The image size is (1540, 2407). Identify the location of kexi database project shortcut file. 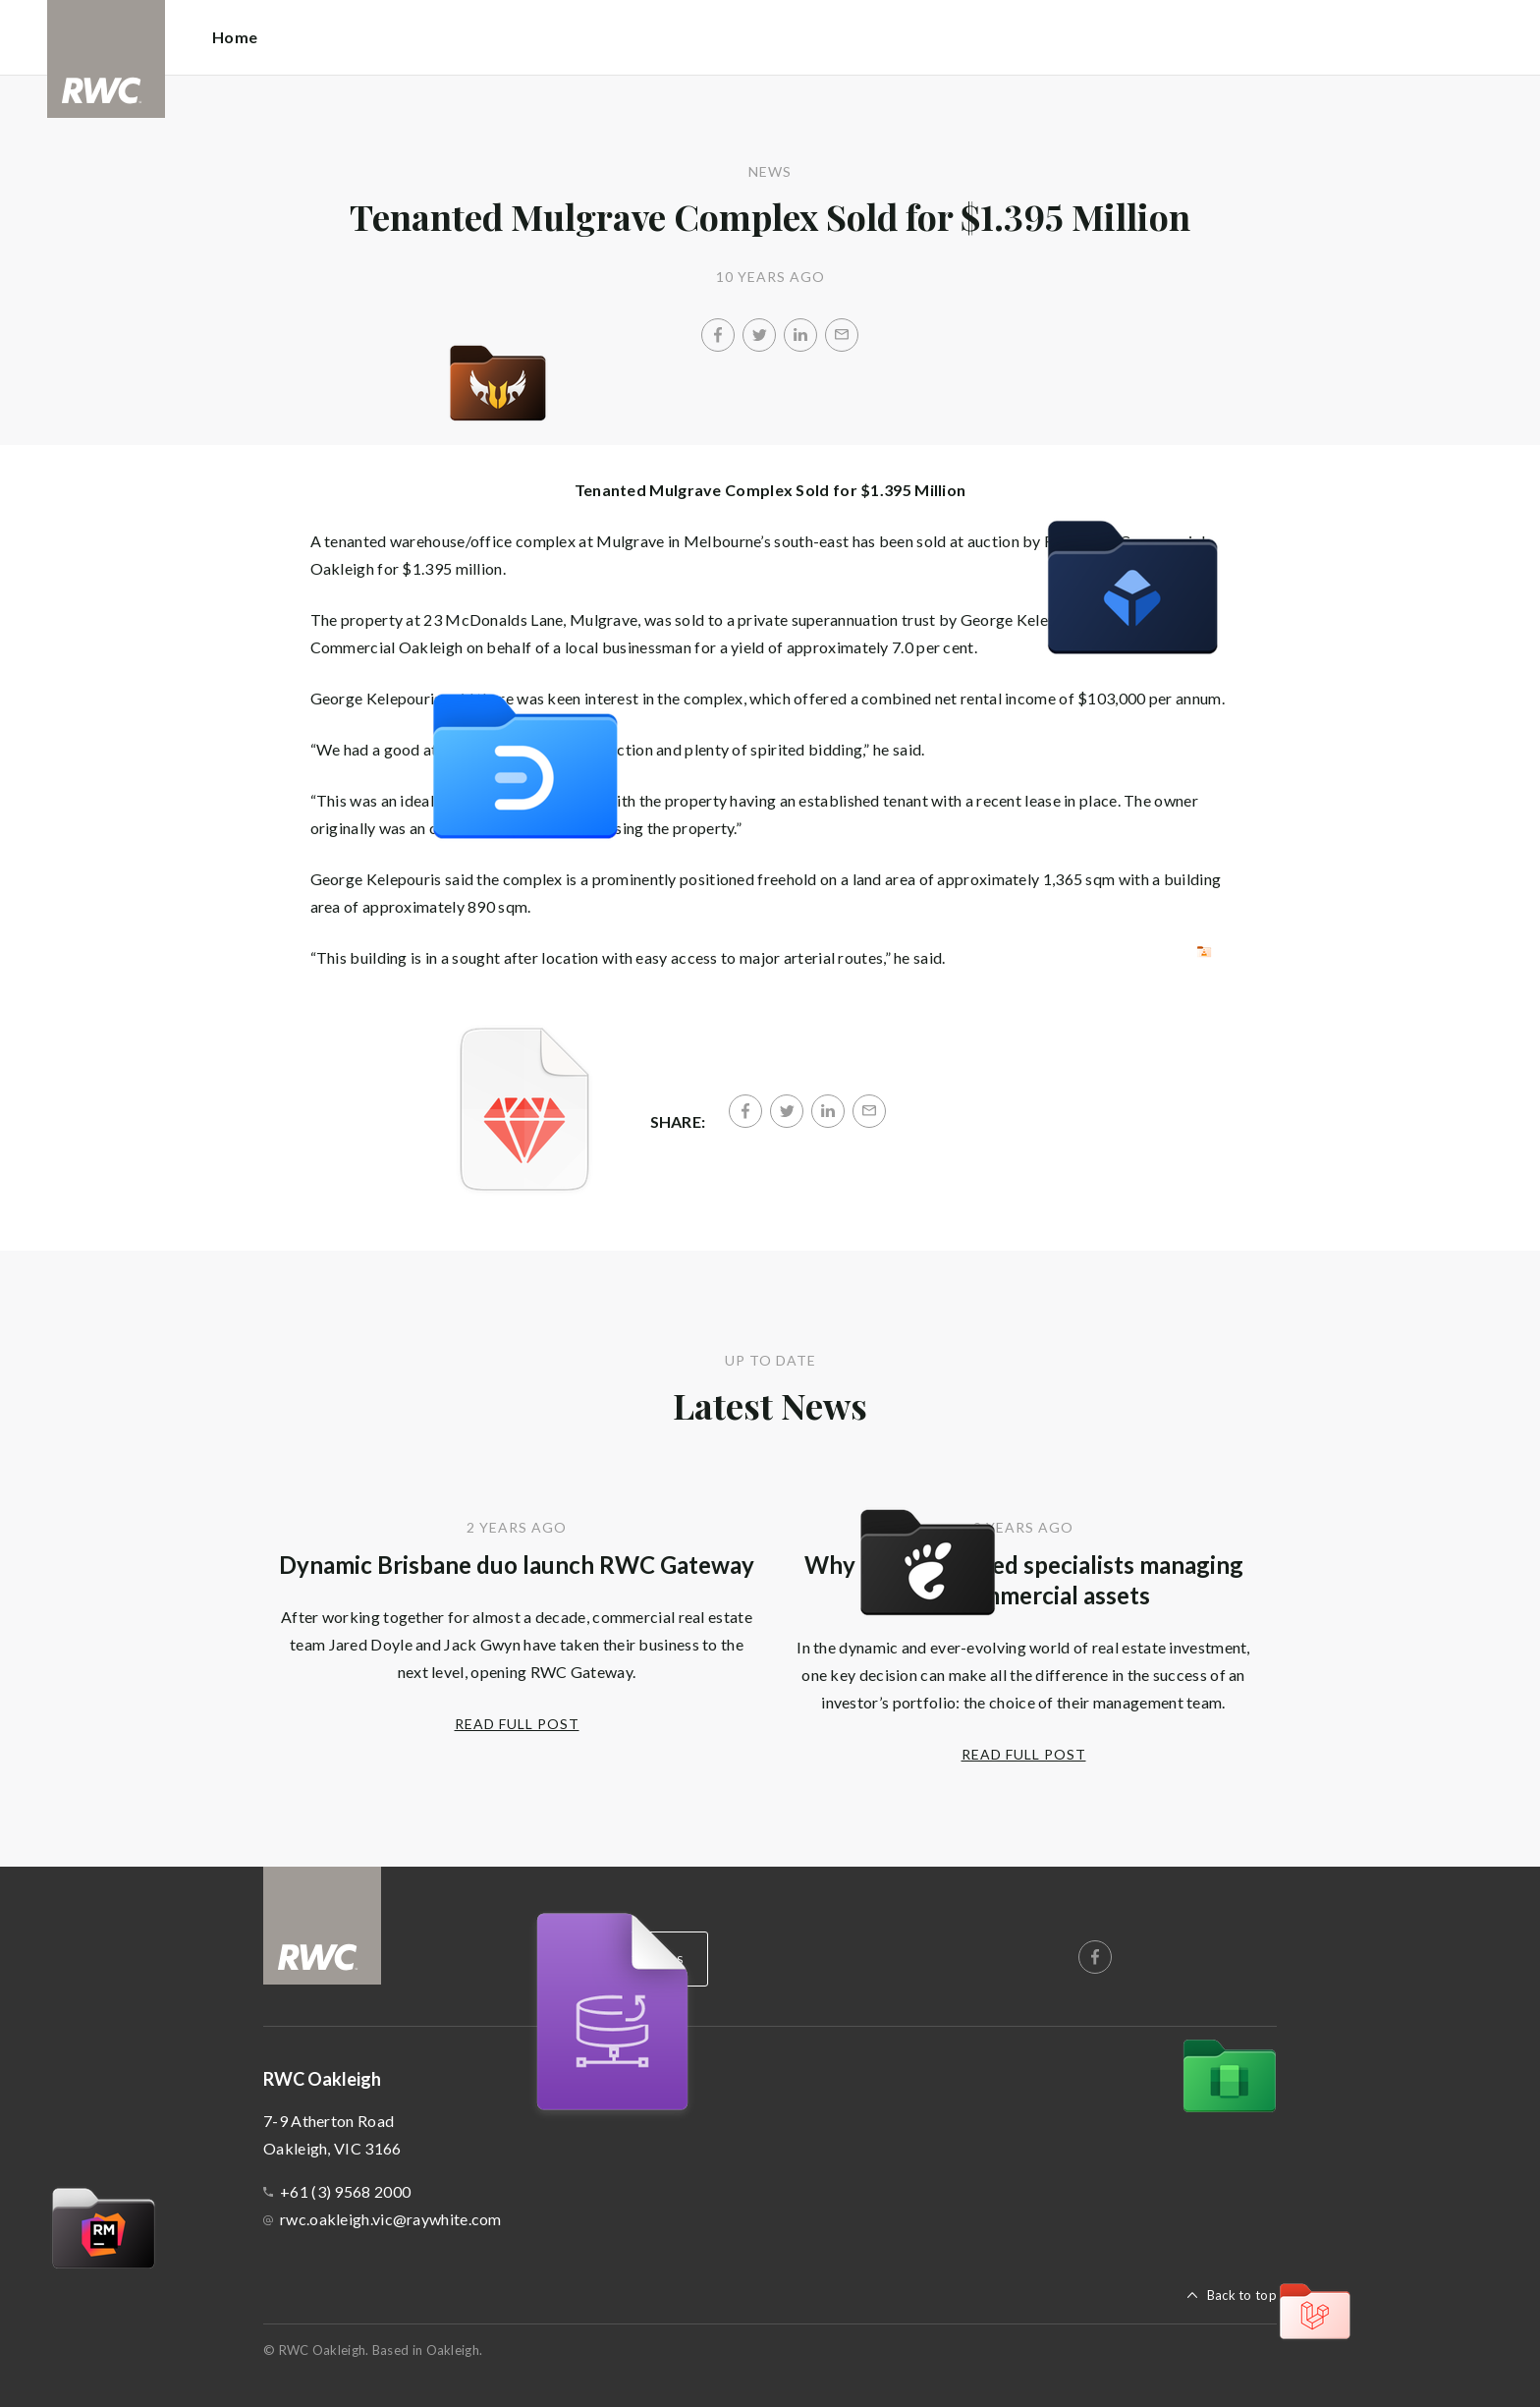
(612, 2015).